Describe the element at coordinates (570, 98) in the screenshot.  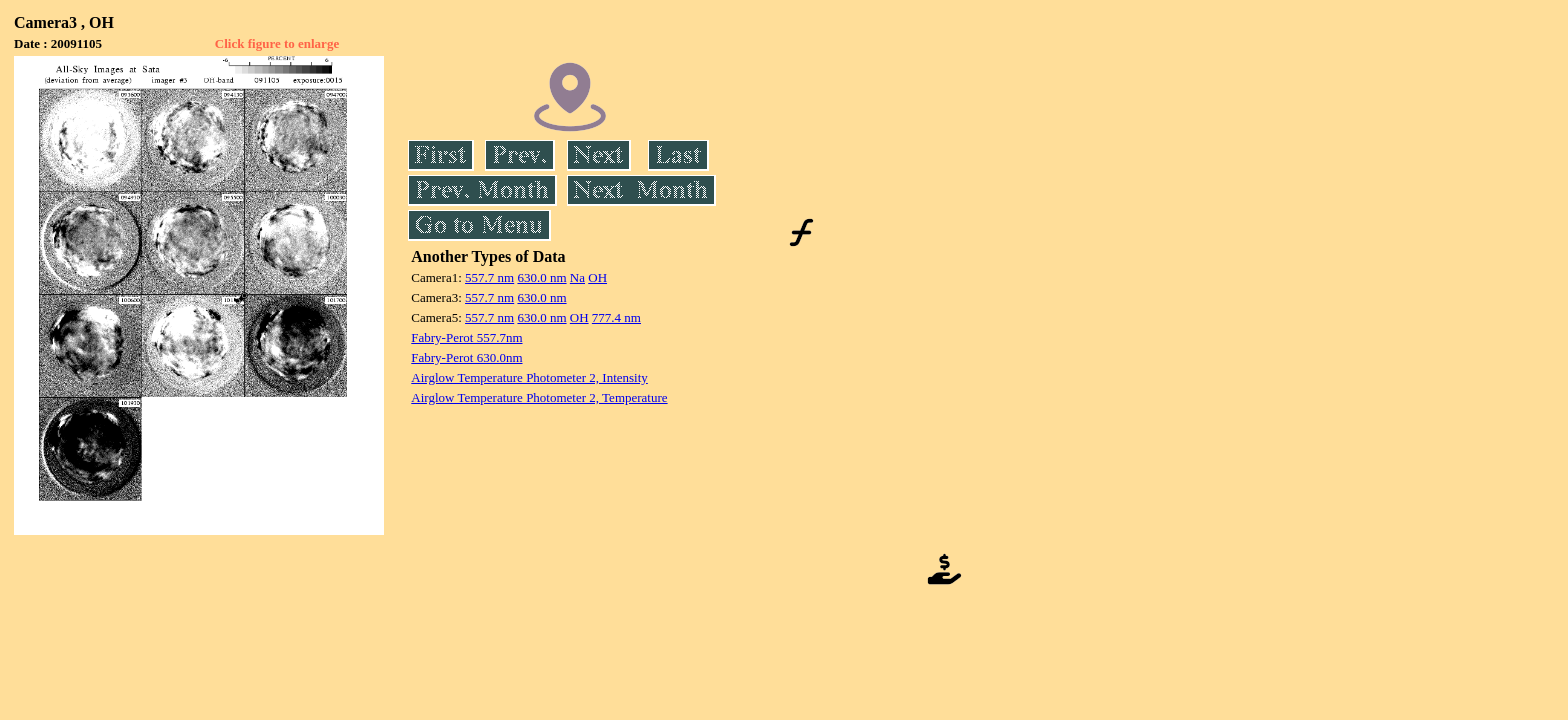
I see `view location area or zone on map` at that location.